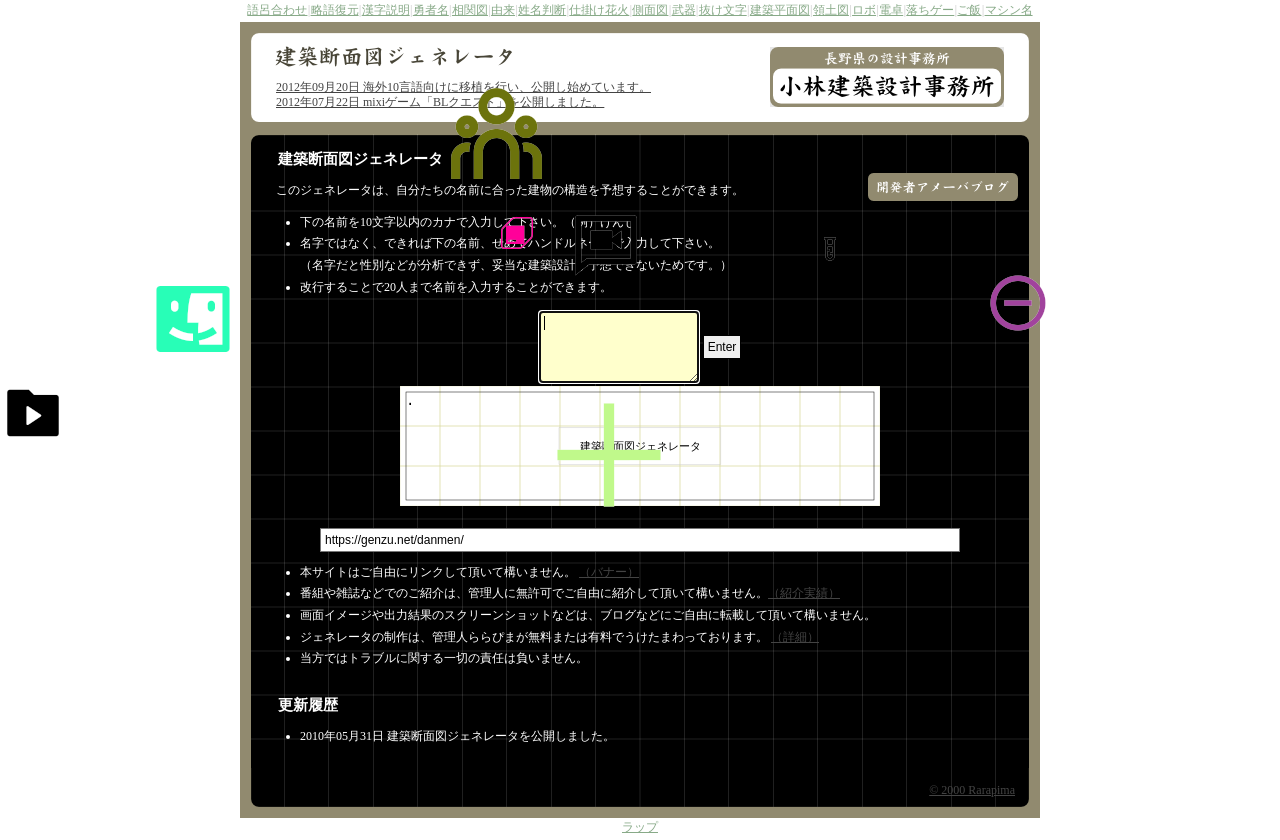 The image size is (1280, 840). I want to click on view team members, so click(496, 133).